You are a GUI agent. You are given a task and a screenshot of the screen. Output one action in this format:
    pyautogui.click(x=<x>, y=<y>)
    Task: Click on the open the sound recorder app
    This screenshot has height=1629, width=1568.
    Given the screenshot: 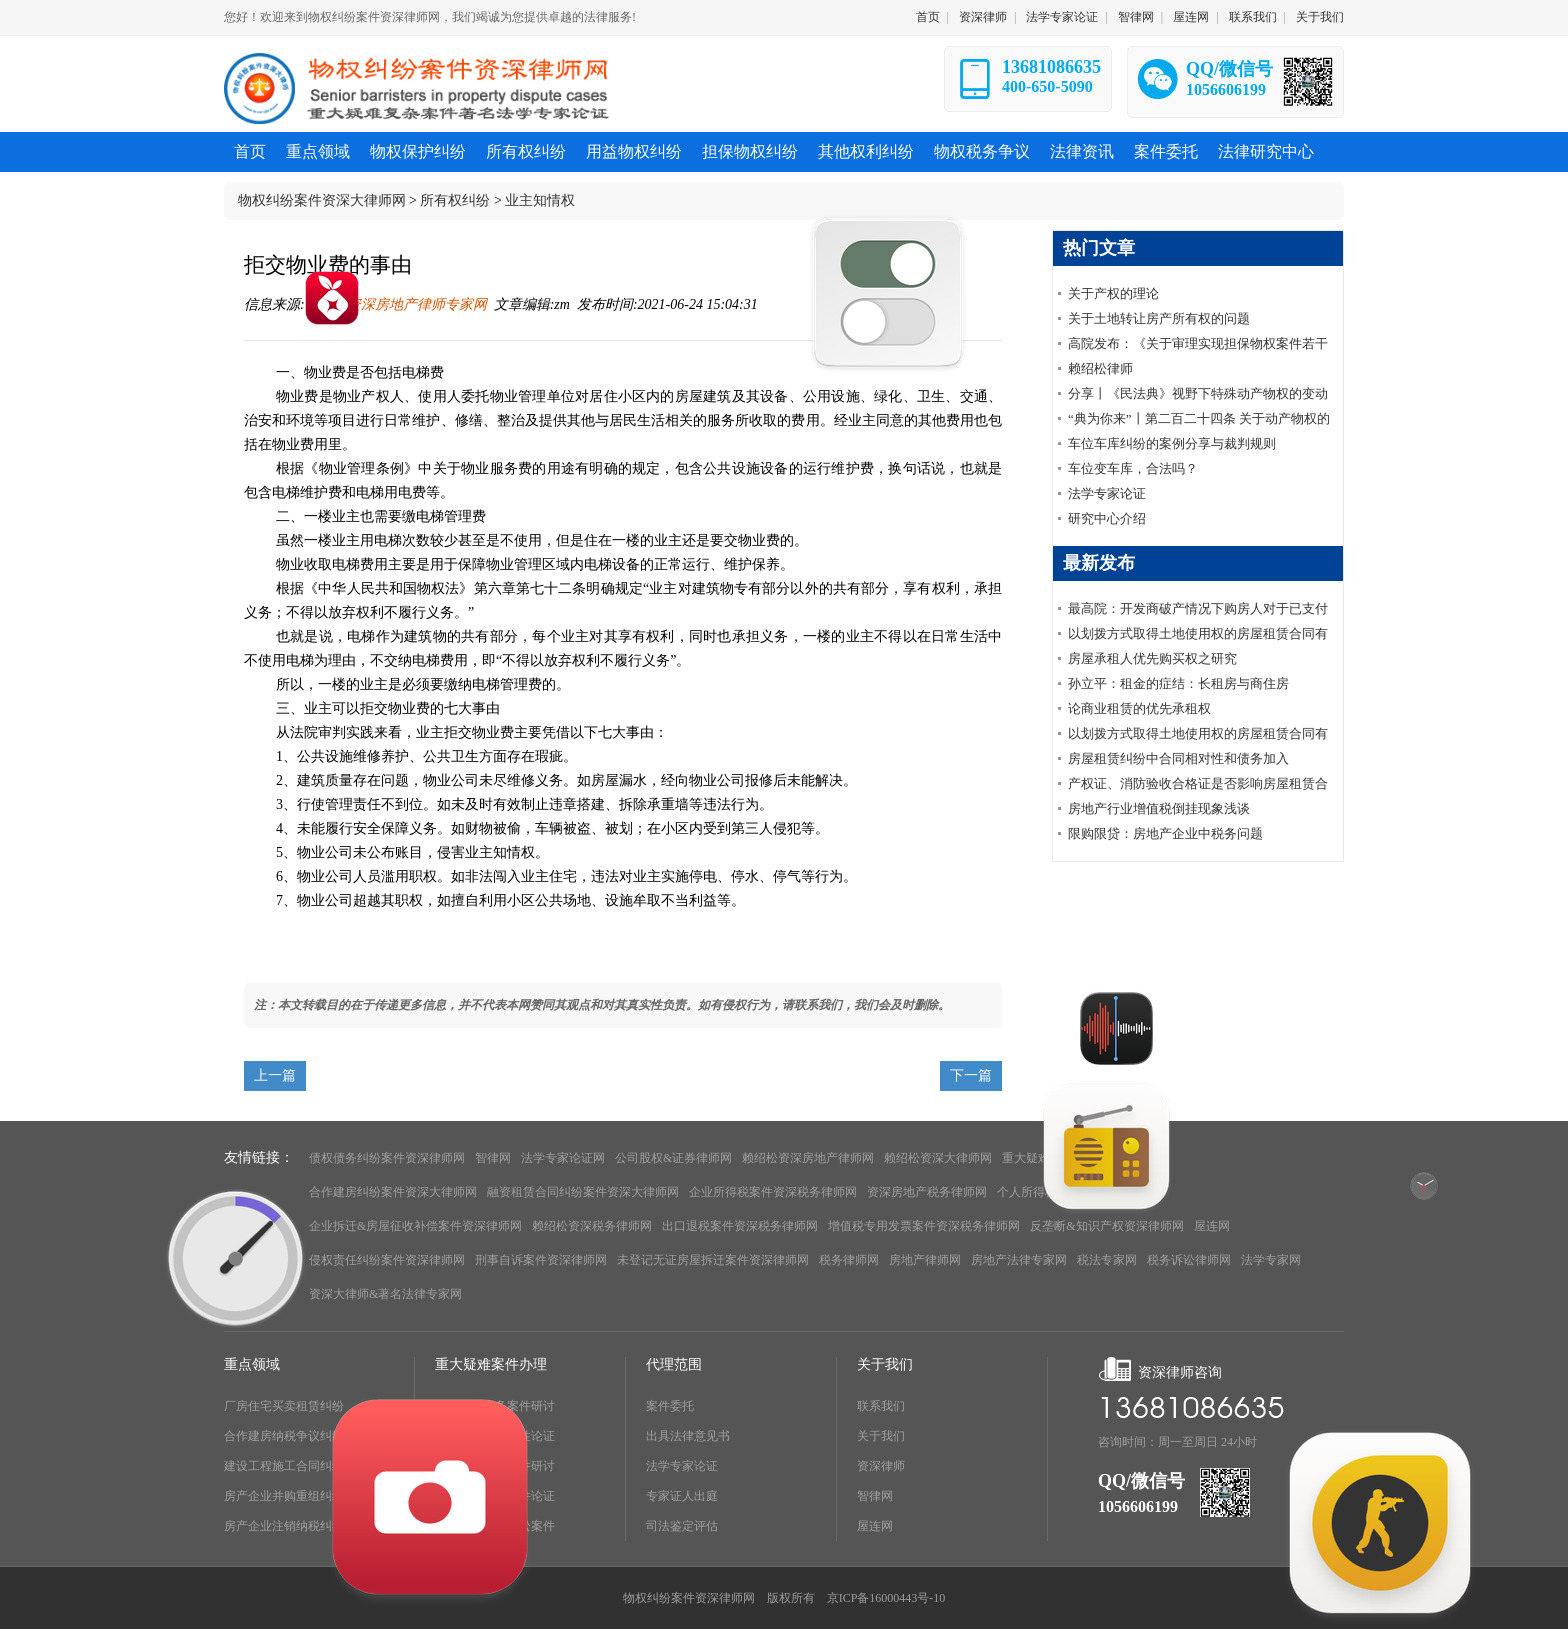 What is the action you would take?
    pyautogui.click(x=1116, y=1028)
    